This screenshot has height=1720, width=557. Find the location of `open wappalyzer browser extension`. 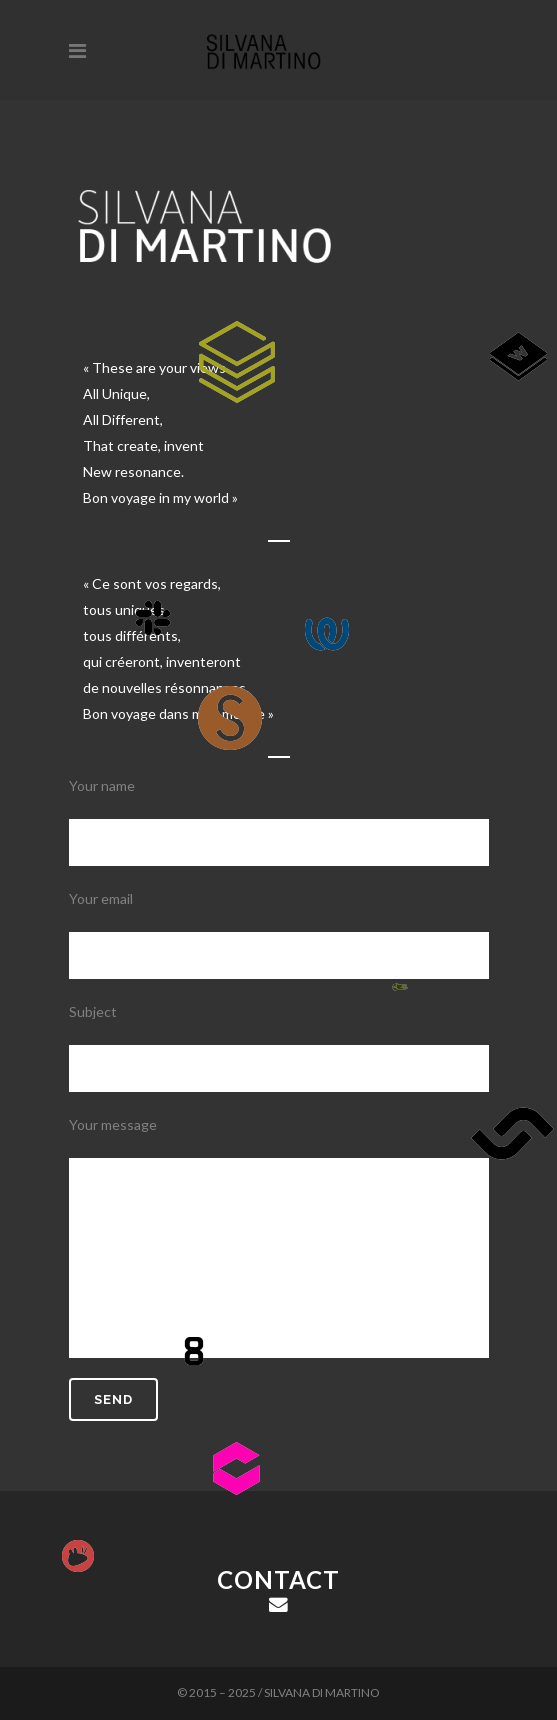

open wappalyzer browser extension is located at coordinates (518, 356).